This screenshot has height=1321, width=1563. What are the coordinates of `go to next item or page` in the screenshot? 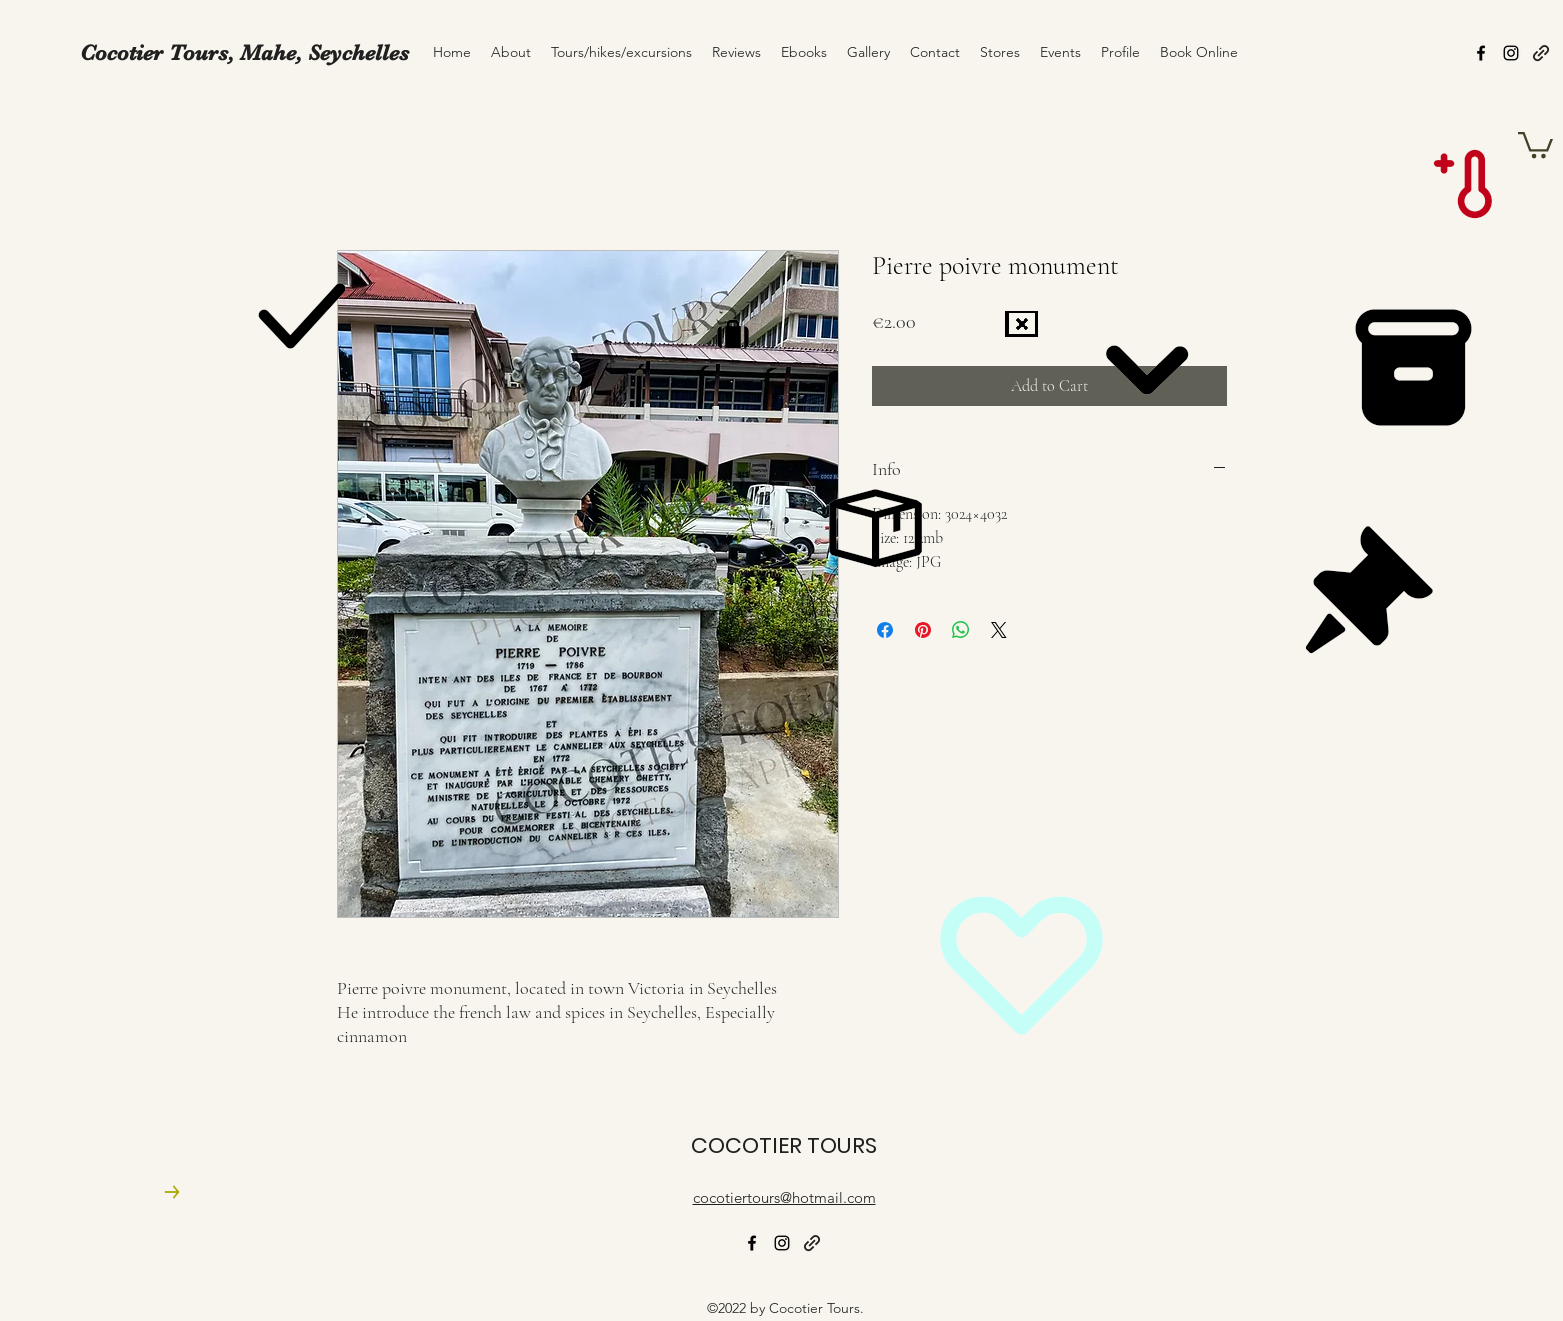 It's located at (172, 1192).